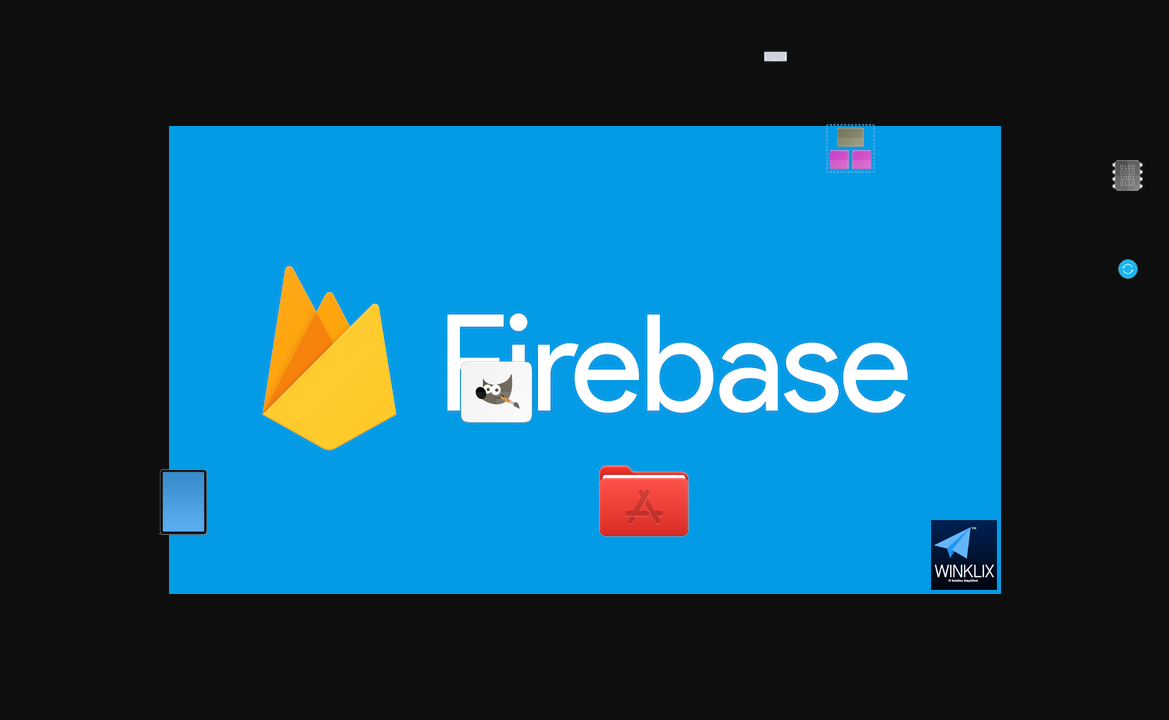  I want to click on a compressed GIMP image file (.xcf.gz or .xcf.bz2), so click(496, 389).